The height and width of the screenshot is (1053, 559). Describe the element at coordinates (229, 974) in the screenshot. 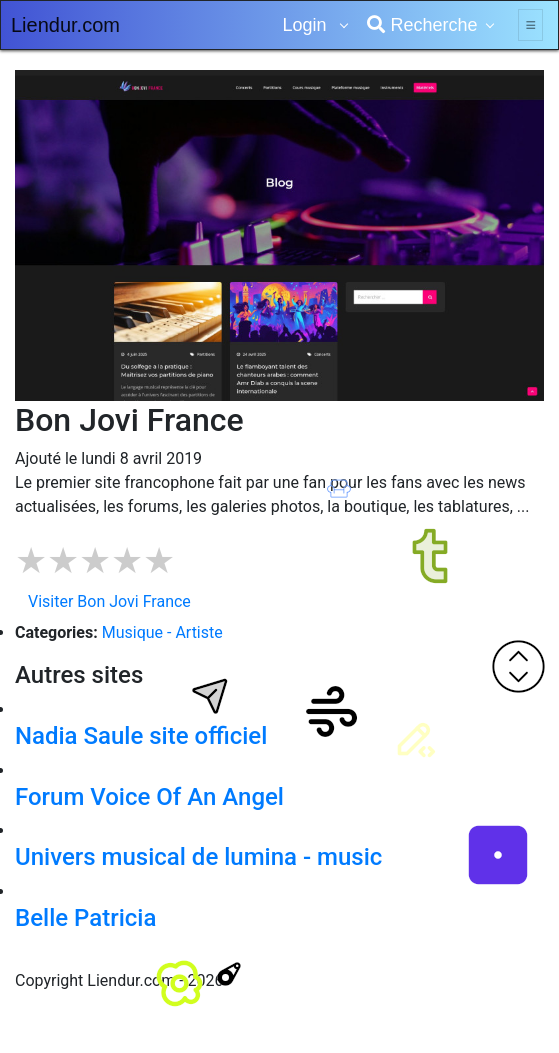

I see `view or manage digital assets` at that location.